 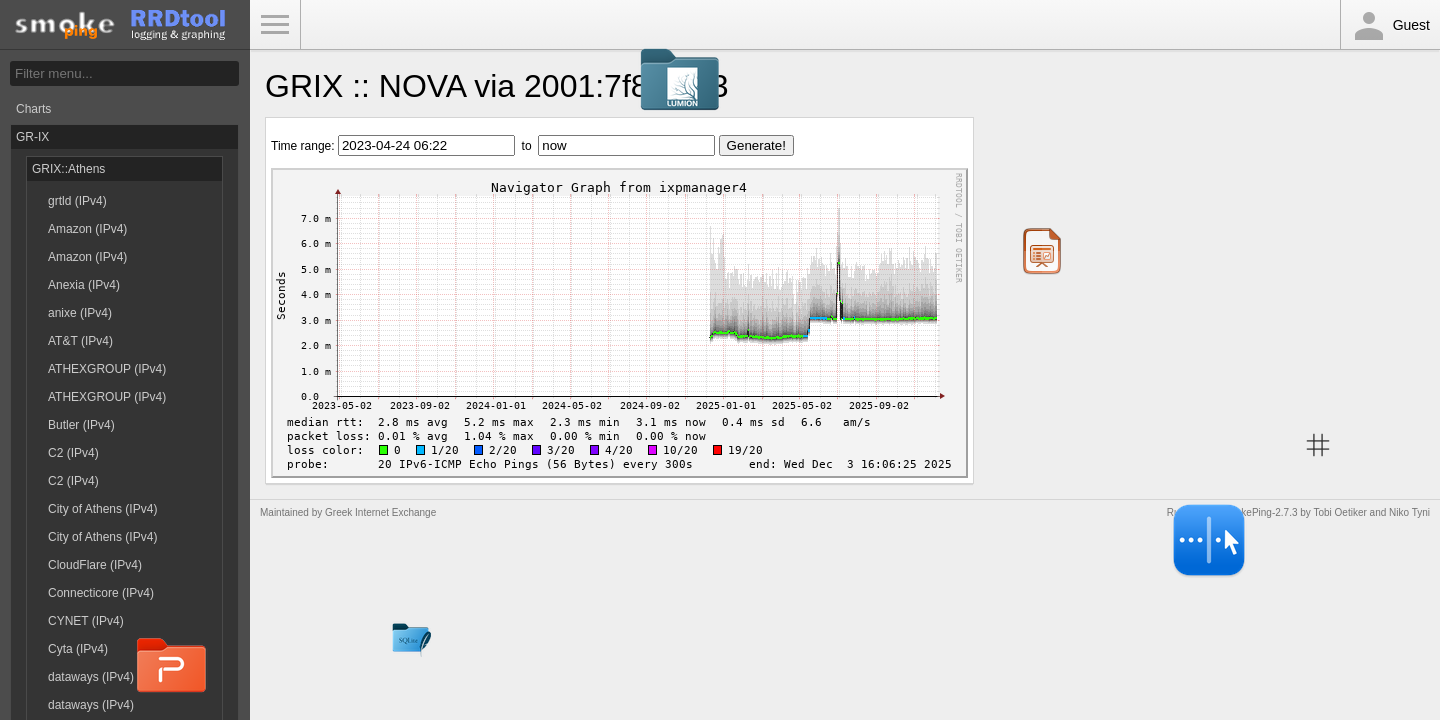 I want to click on open sudoku puzzle game, so click(x=1318, y=445).